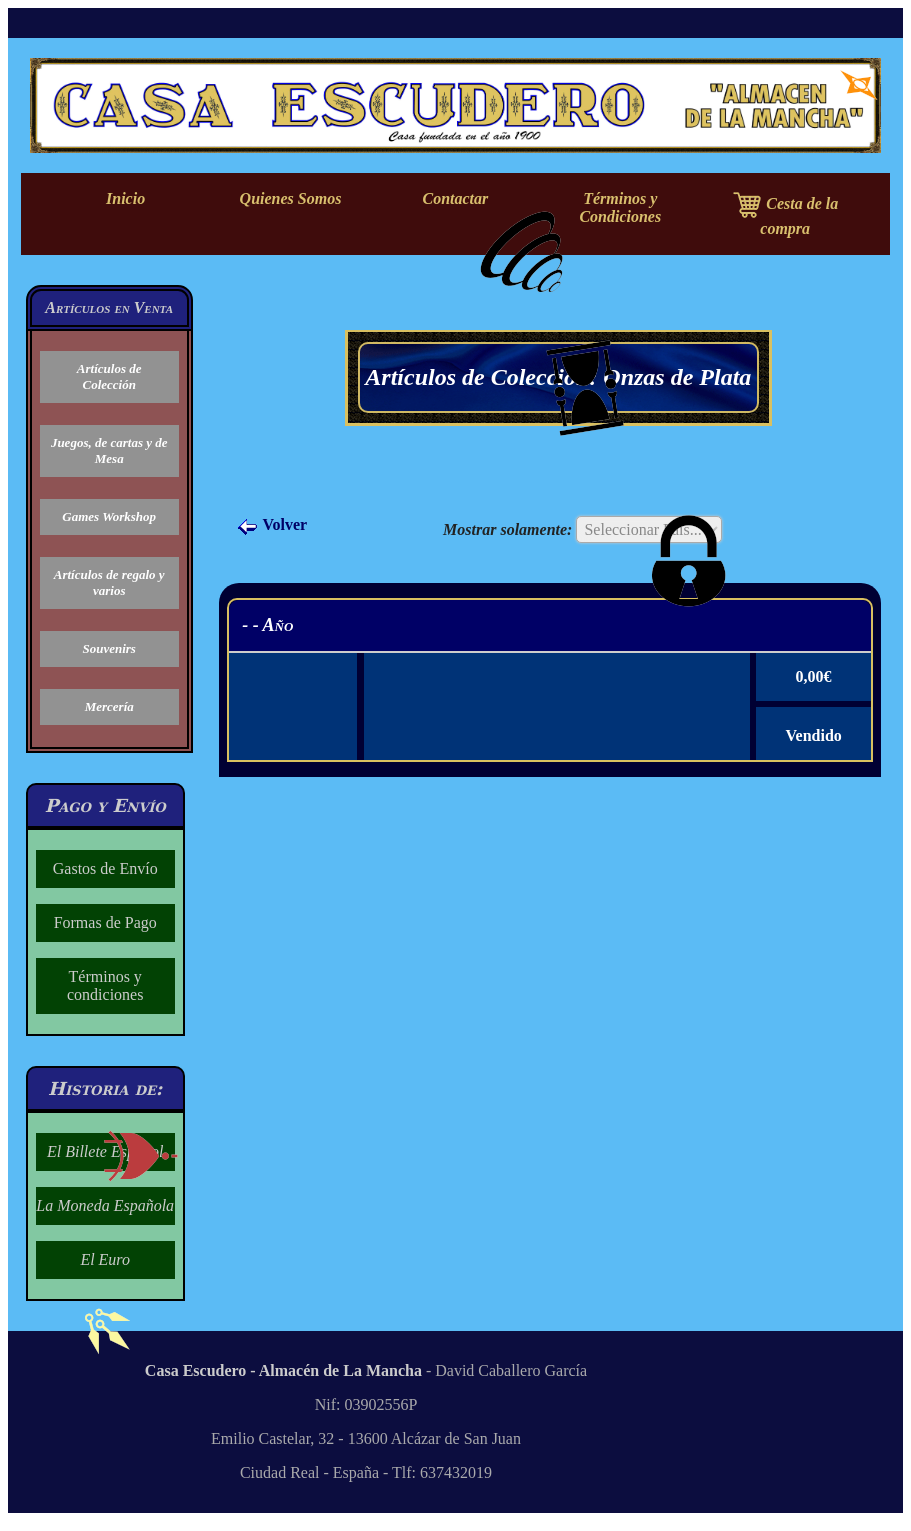 Image resolution: width=911 pixels, height=1531 pixels. I want to click on timer has expired or run out, so click(583, 388).